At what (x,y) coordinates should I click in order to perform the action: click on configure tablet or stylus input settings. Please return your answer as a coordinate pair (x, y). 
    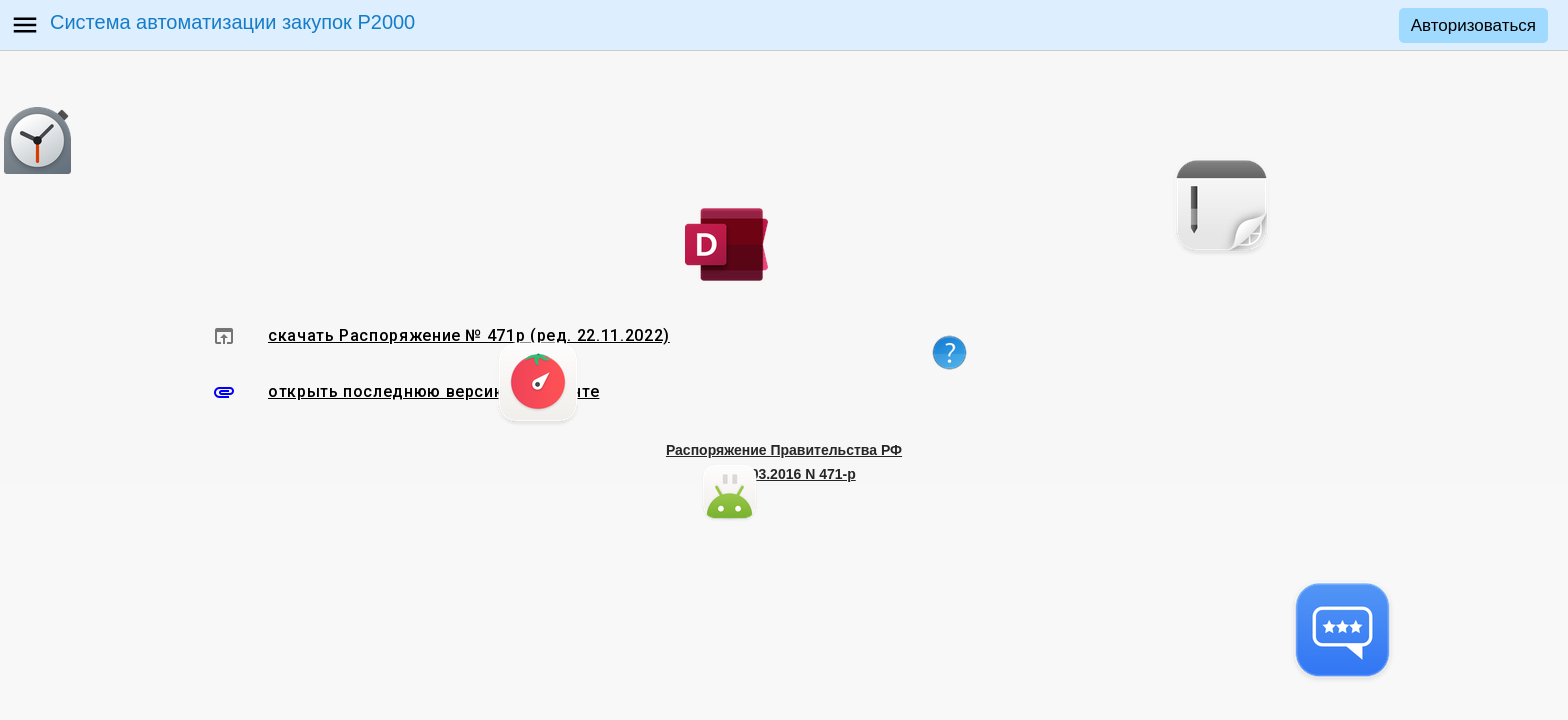
    Looking at the image, I should click on (1221, 205).